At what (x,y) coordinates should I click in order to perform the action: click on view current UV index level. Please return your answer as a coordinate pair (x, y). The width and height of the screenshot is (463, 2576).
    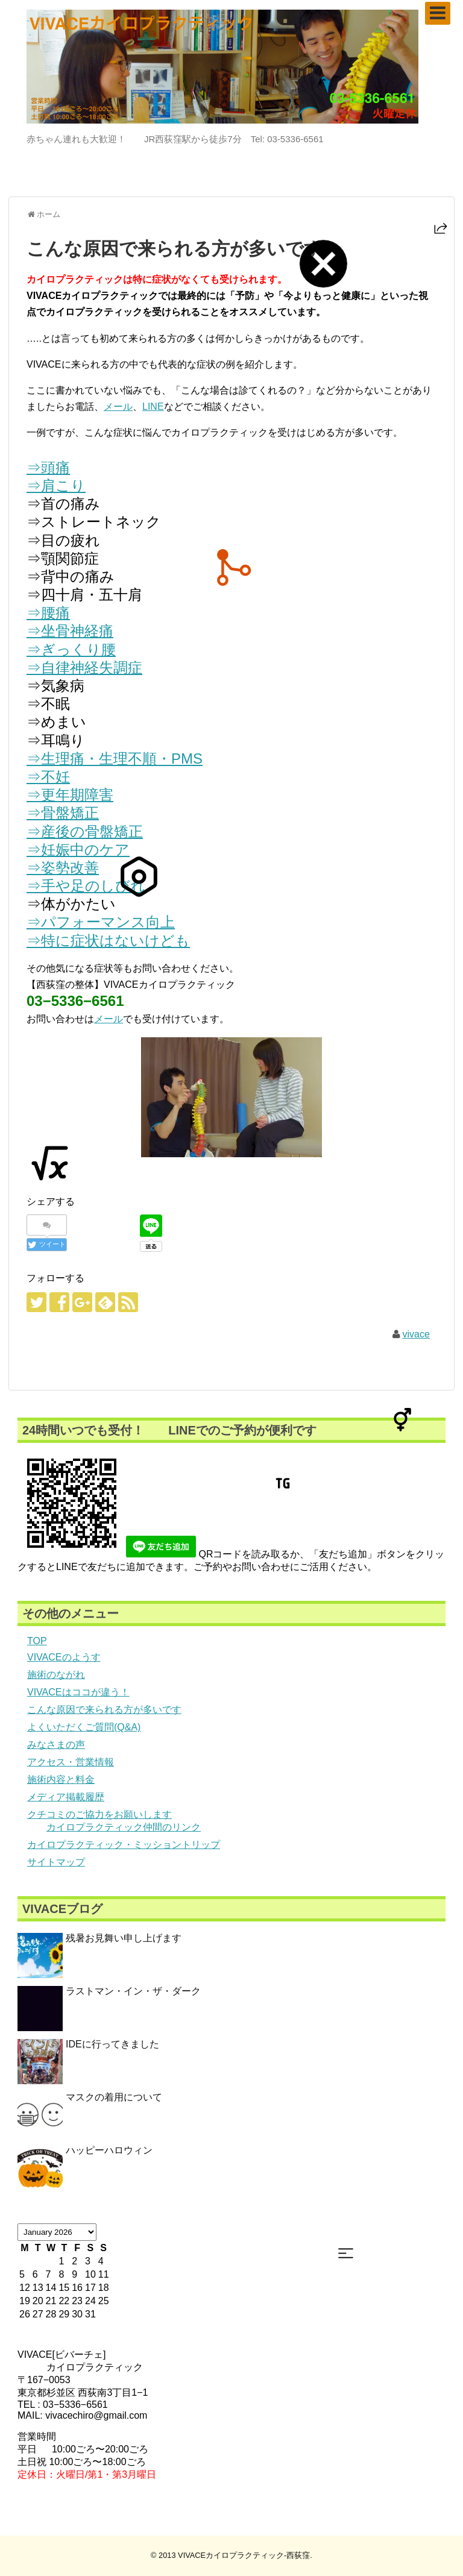
    Looking at the image, I should click on (215, 22).